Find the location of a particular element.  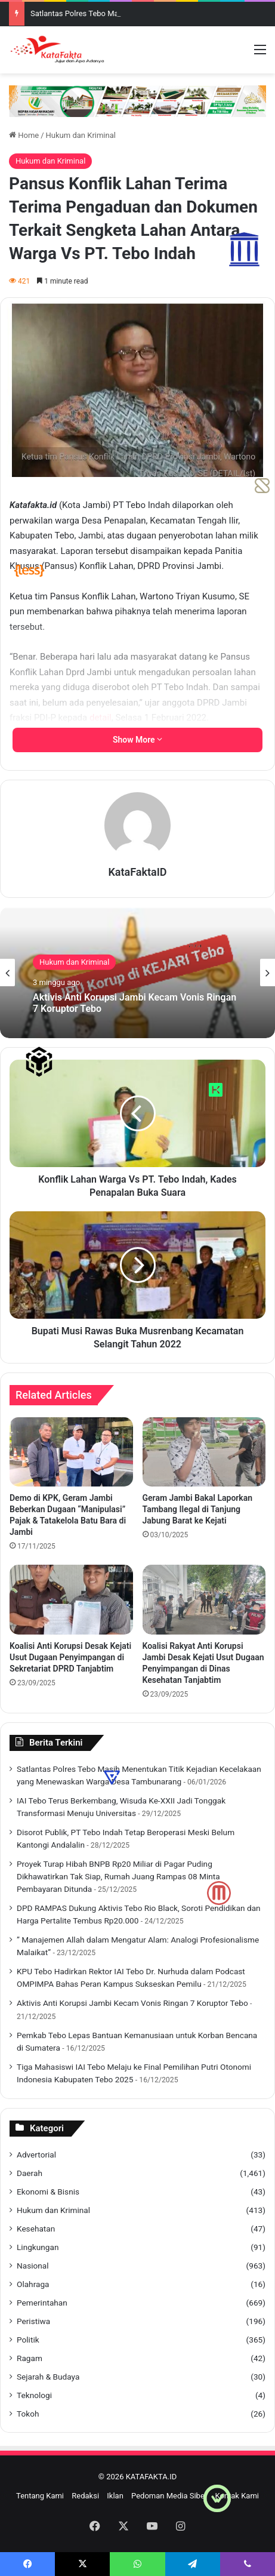

binance coin (BNB) cryptocurrency logo is located at coordinates (39, 1061).